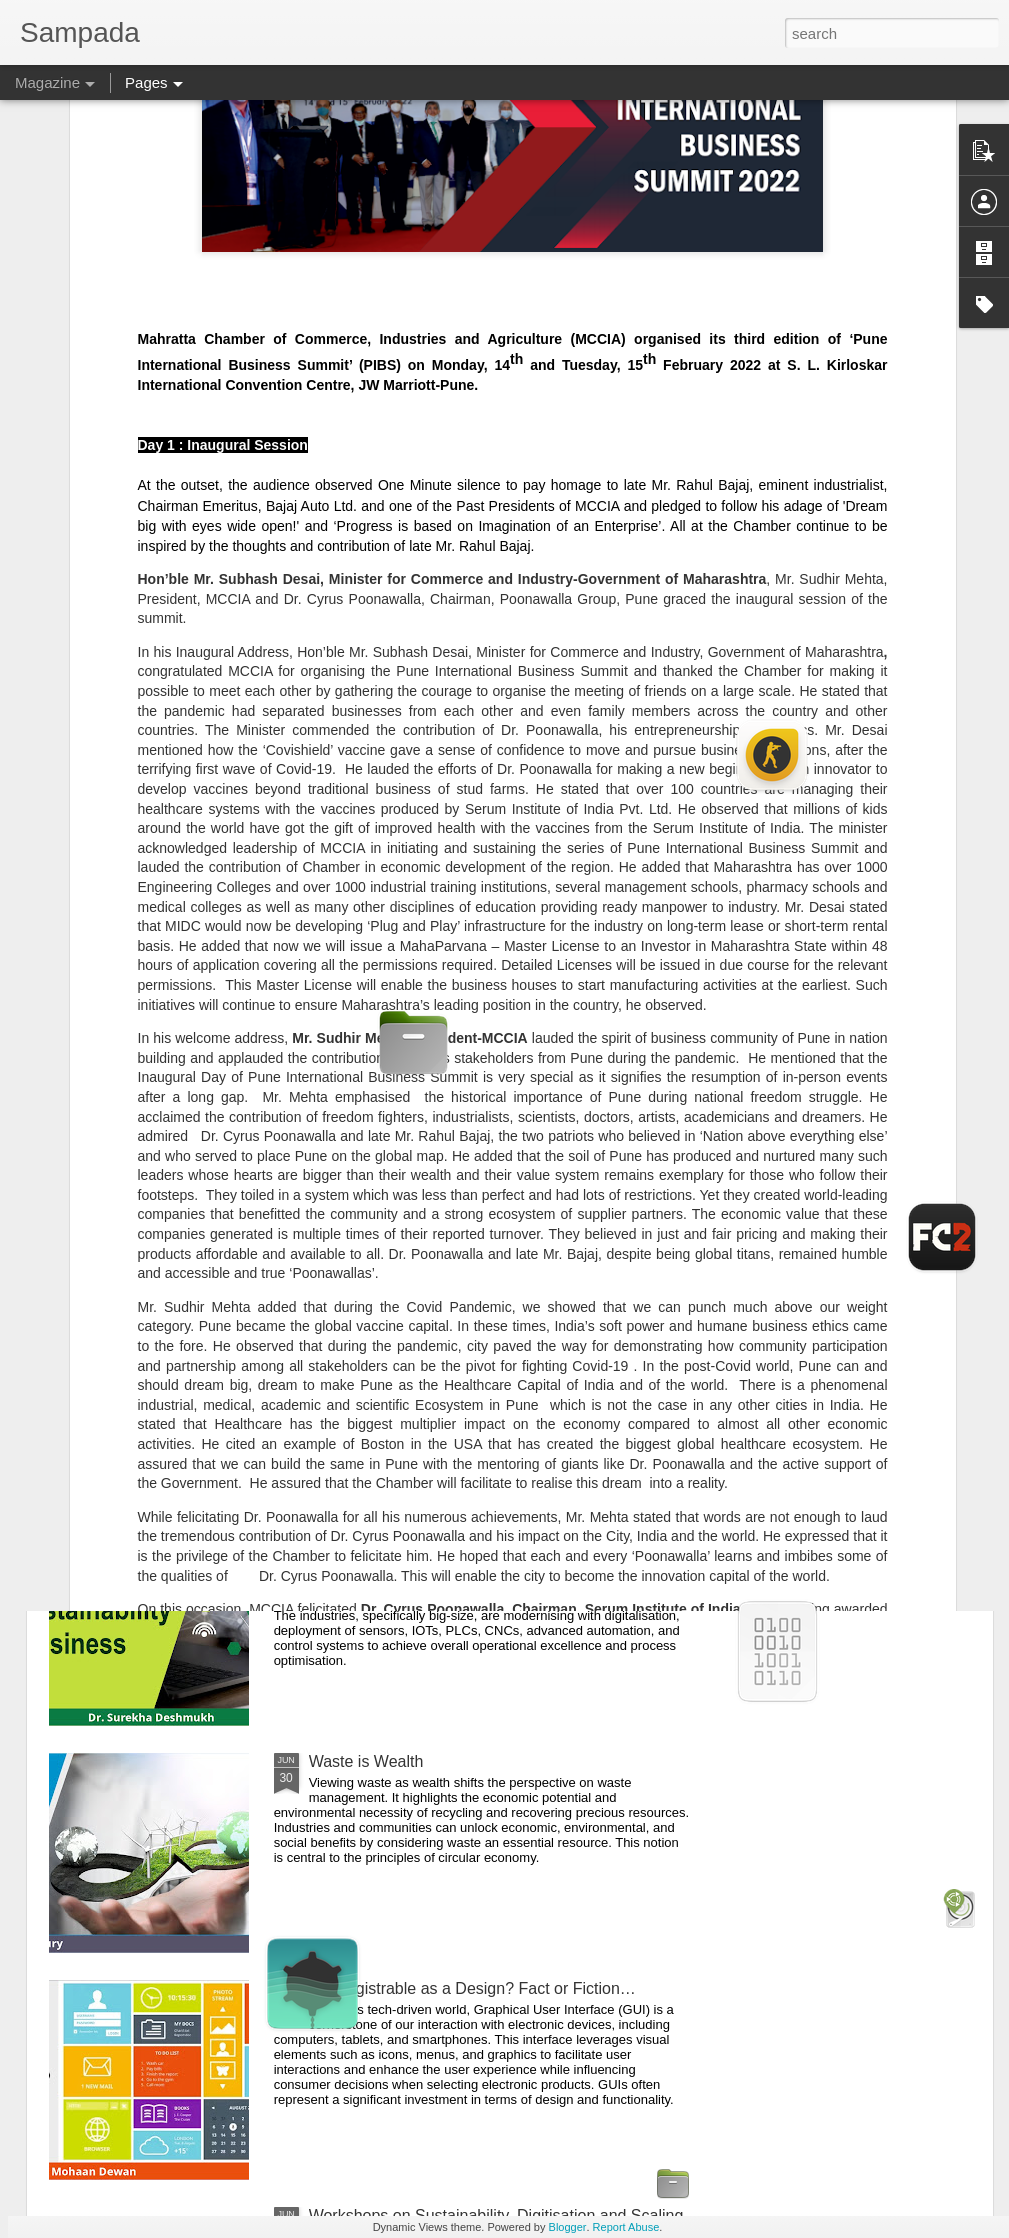 The width and height of the screenshot is (1009, 2238). I want to click on launch counter-strike, so click(772, 755).